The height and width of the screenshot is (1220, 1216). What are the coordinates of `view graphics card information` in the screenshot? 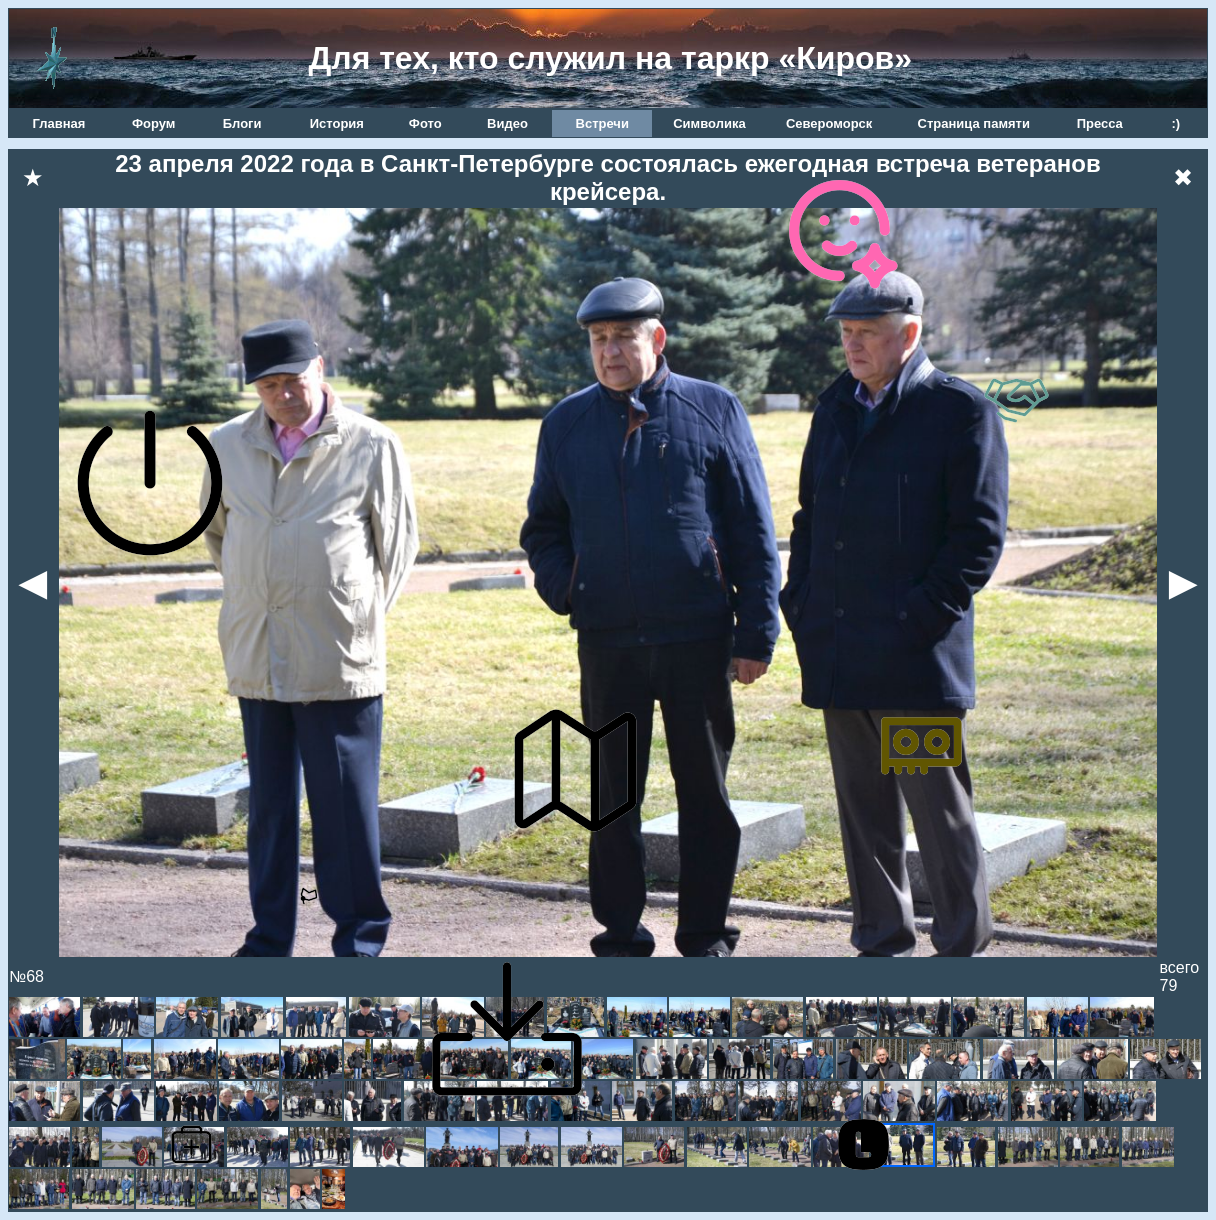 It's located at (921, 744).